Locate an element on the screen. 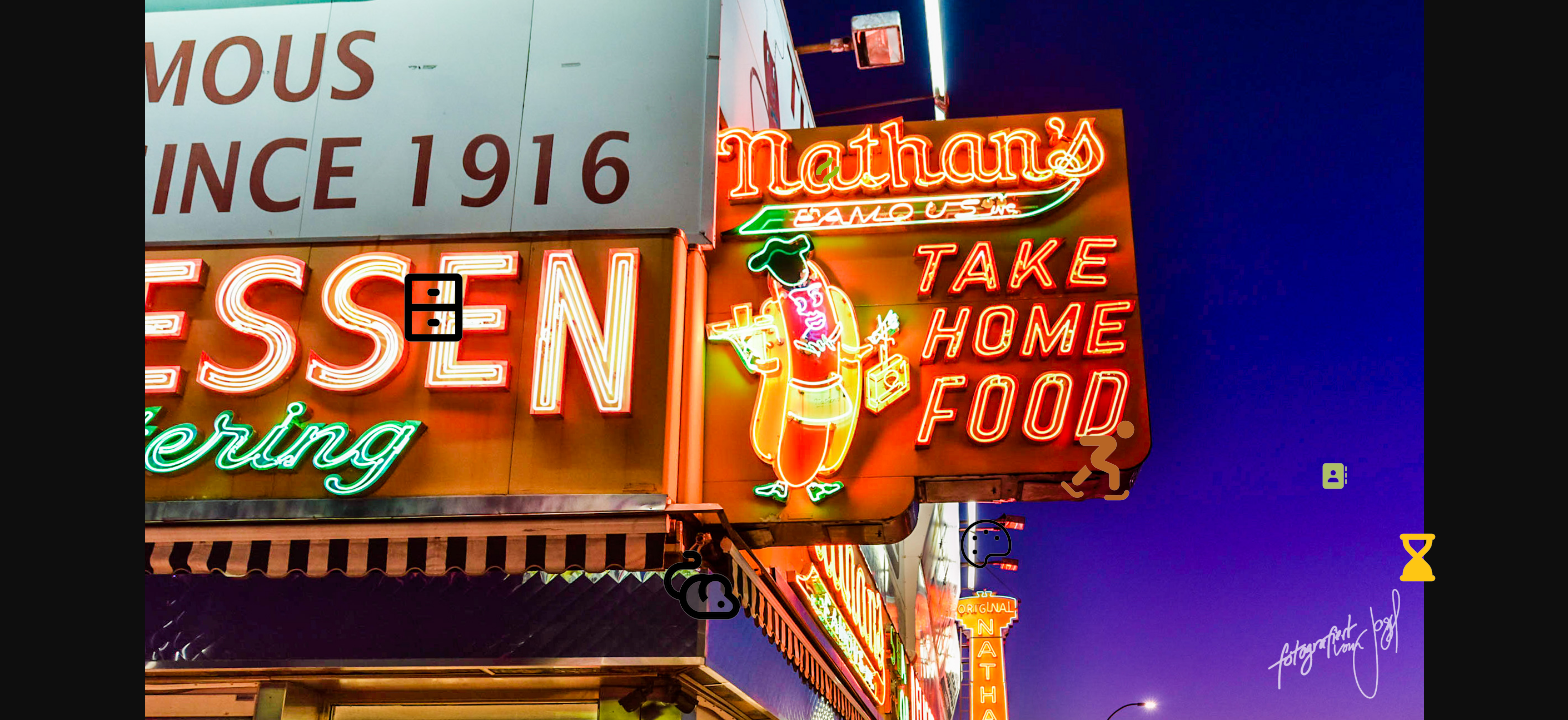  indicates time has expired or countdown complete is located at coordinates (1417, 557).